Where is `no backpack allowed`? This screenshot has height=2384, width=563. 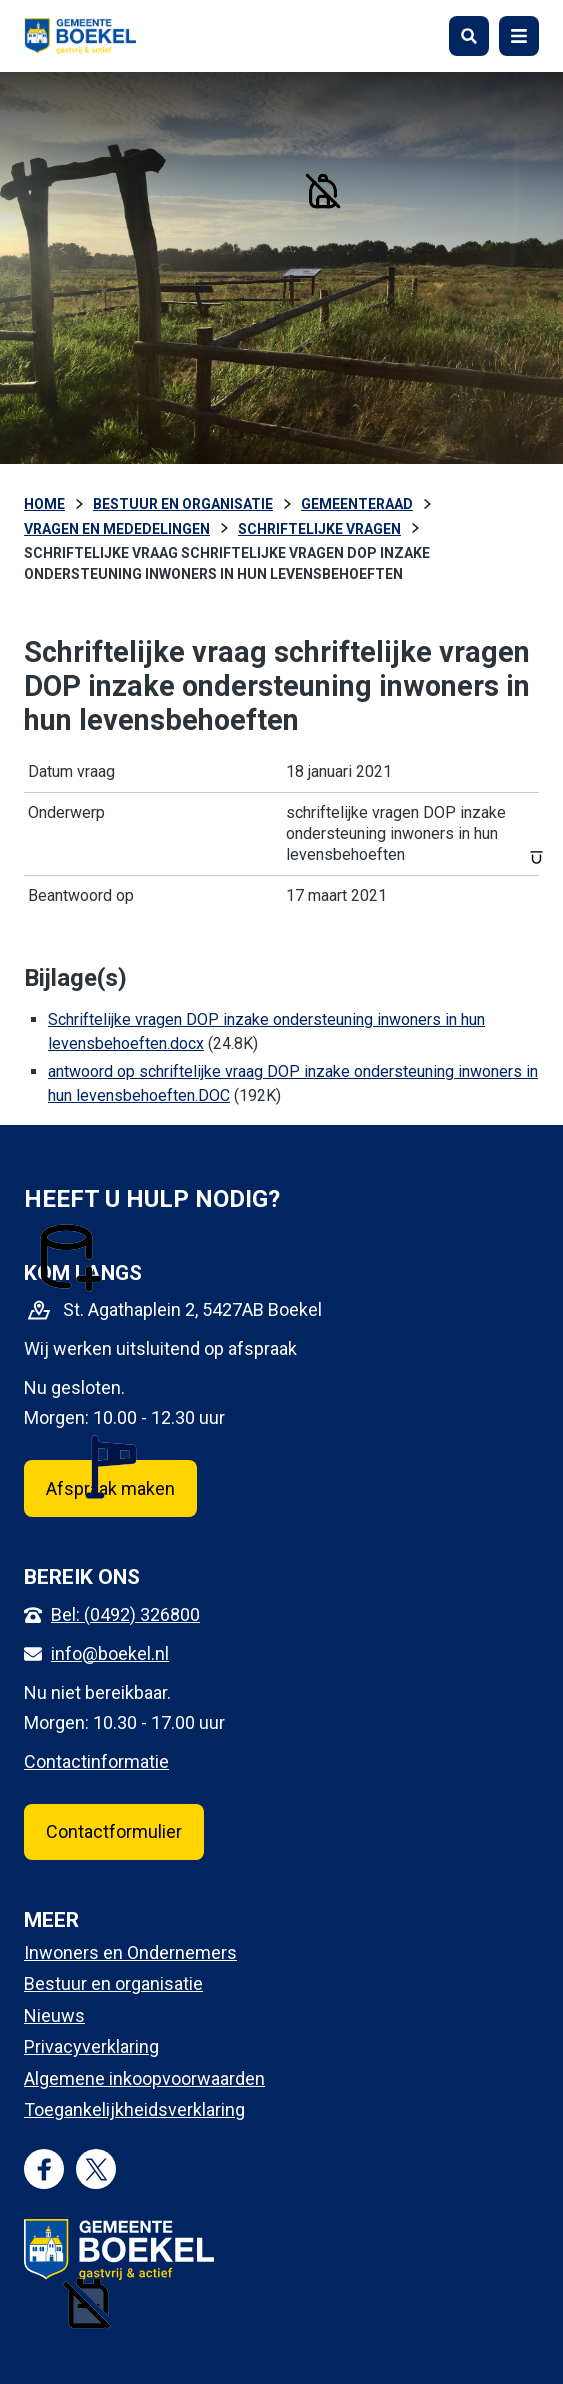
no backpack allowed is located at coordinates (323, 191).